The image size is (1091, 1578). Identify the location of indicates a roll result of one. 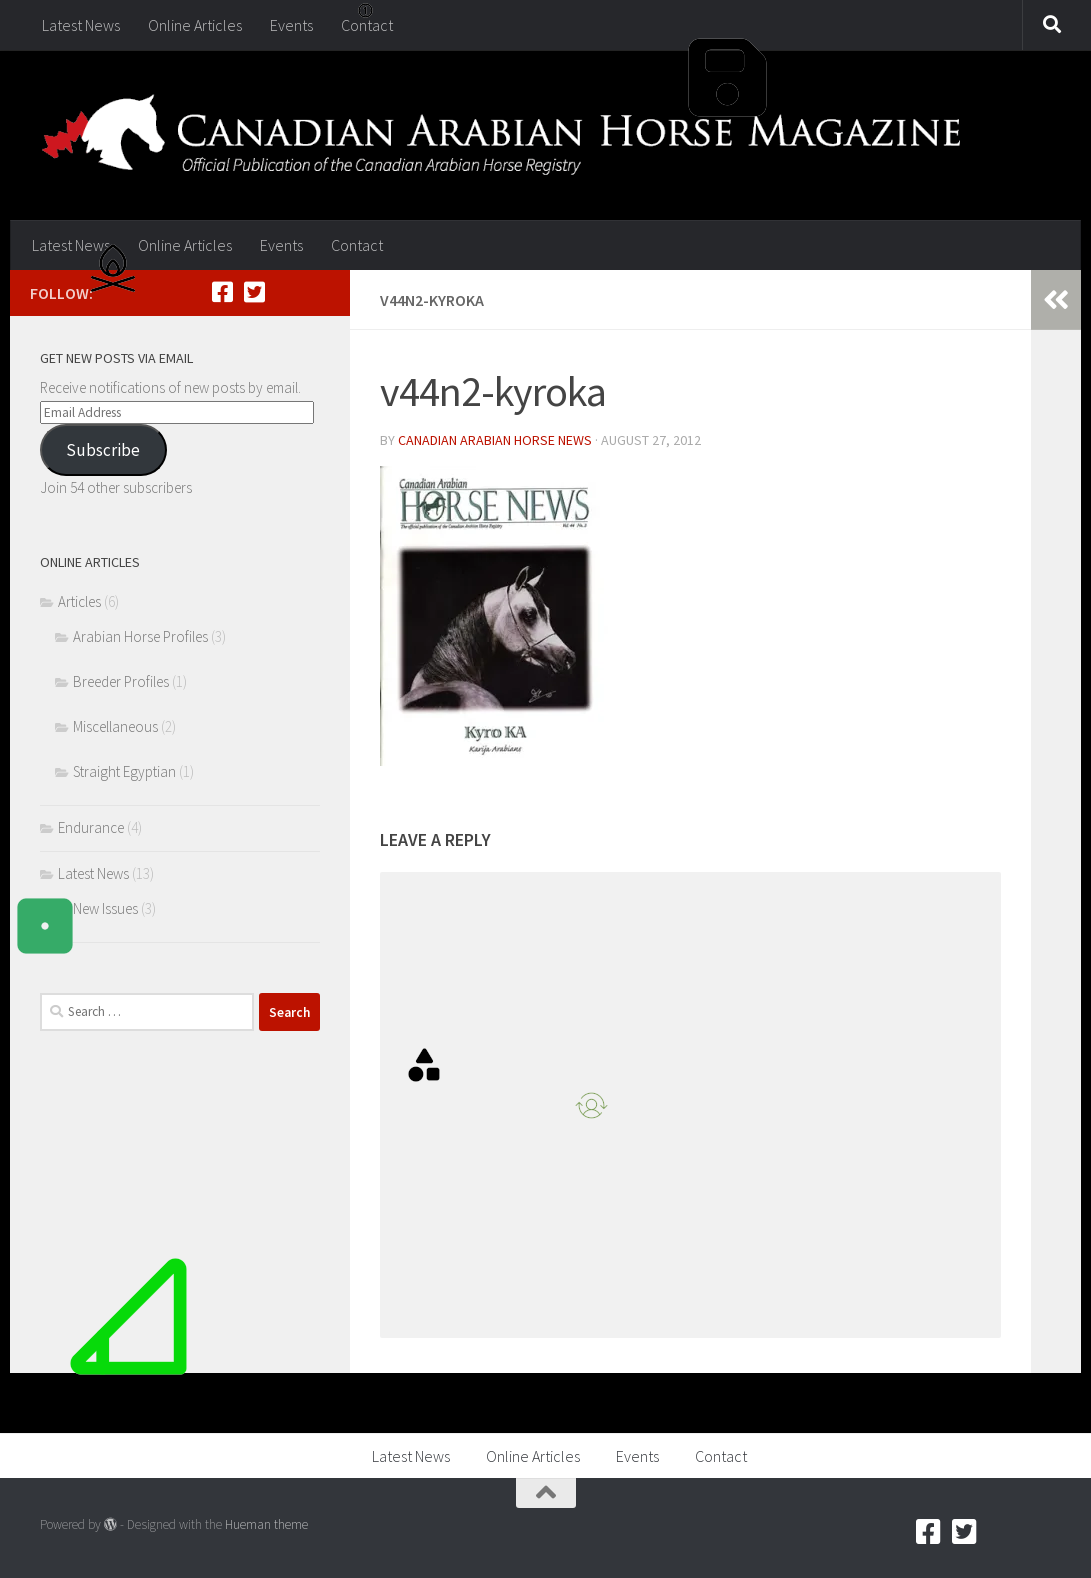
(45, 926).